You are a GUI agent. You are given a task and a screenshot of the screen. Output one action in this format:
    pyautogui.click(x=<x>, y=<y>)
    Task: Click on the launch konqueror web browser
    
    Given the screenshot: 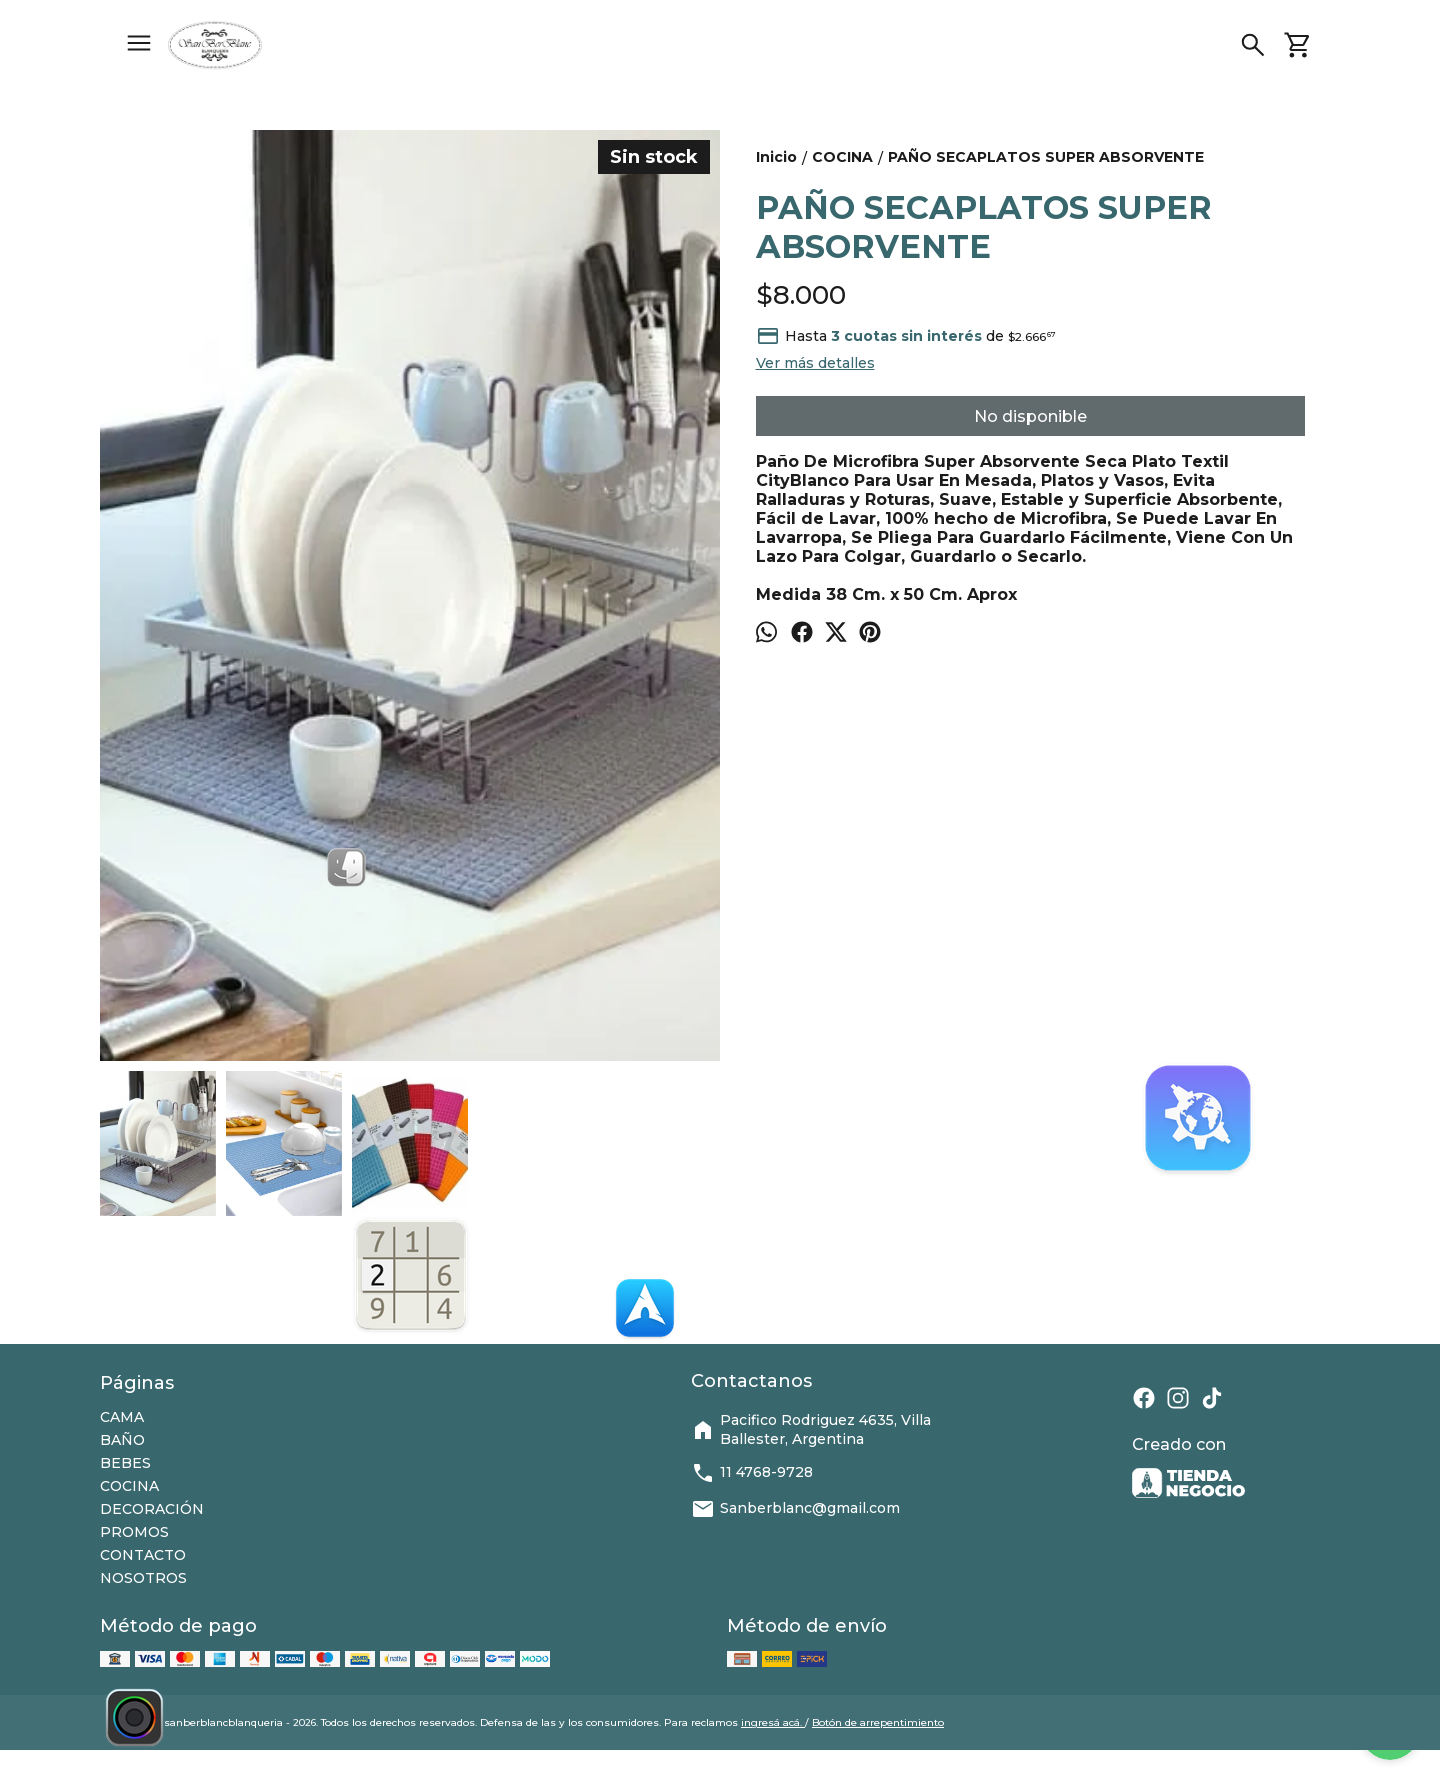 What is the action you would take?
    pyautogui.click(x=1198, y=1118)
    